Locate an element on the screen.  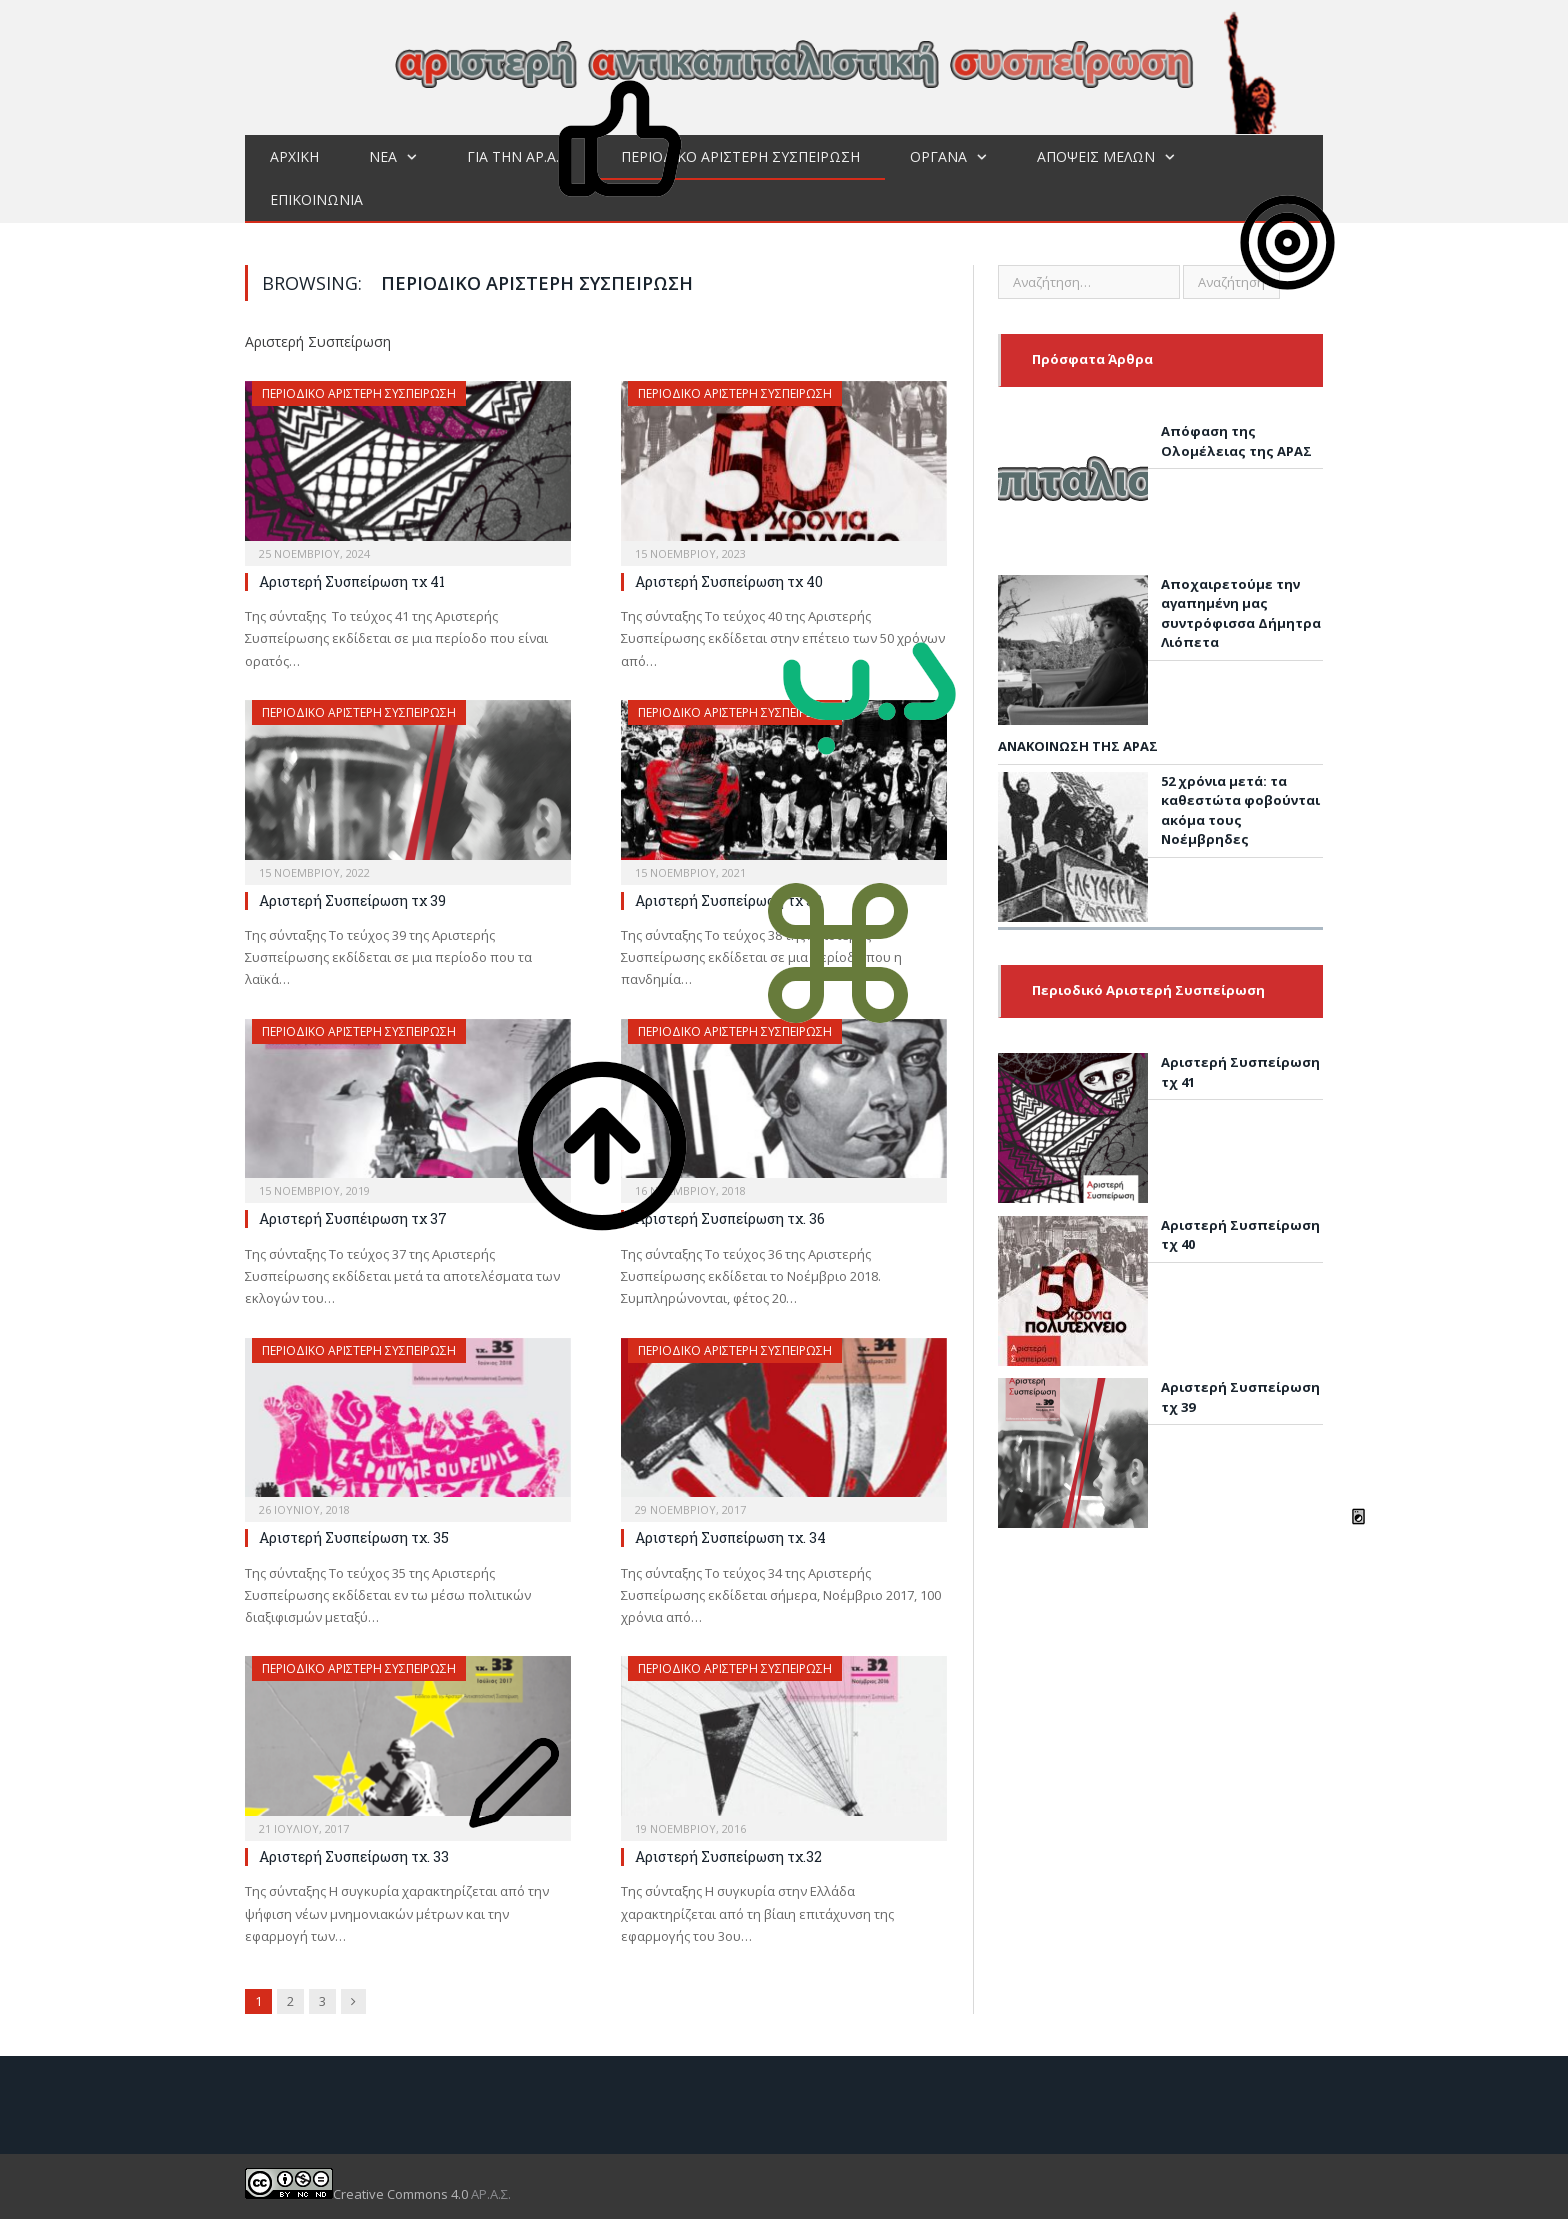
scroll to top of page is located at coordinates (602, 1146).